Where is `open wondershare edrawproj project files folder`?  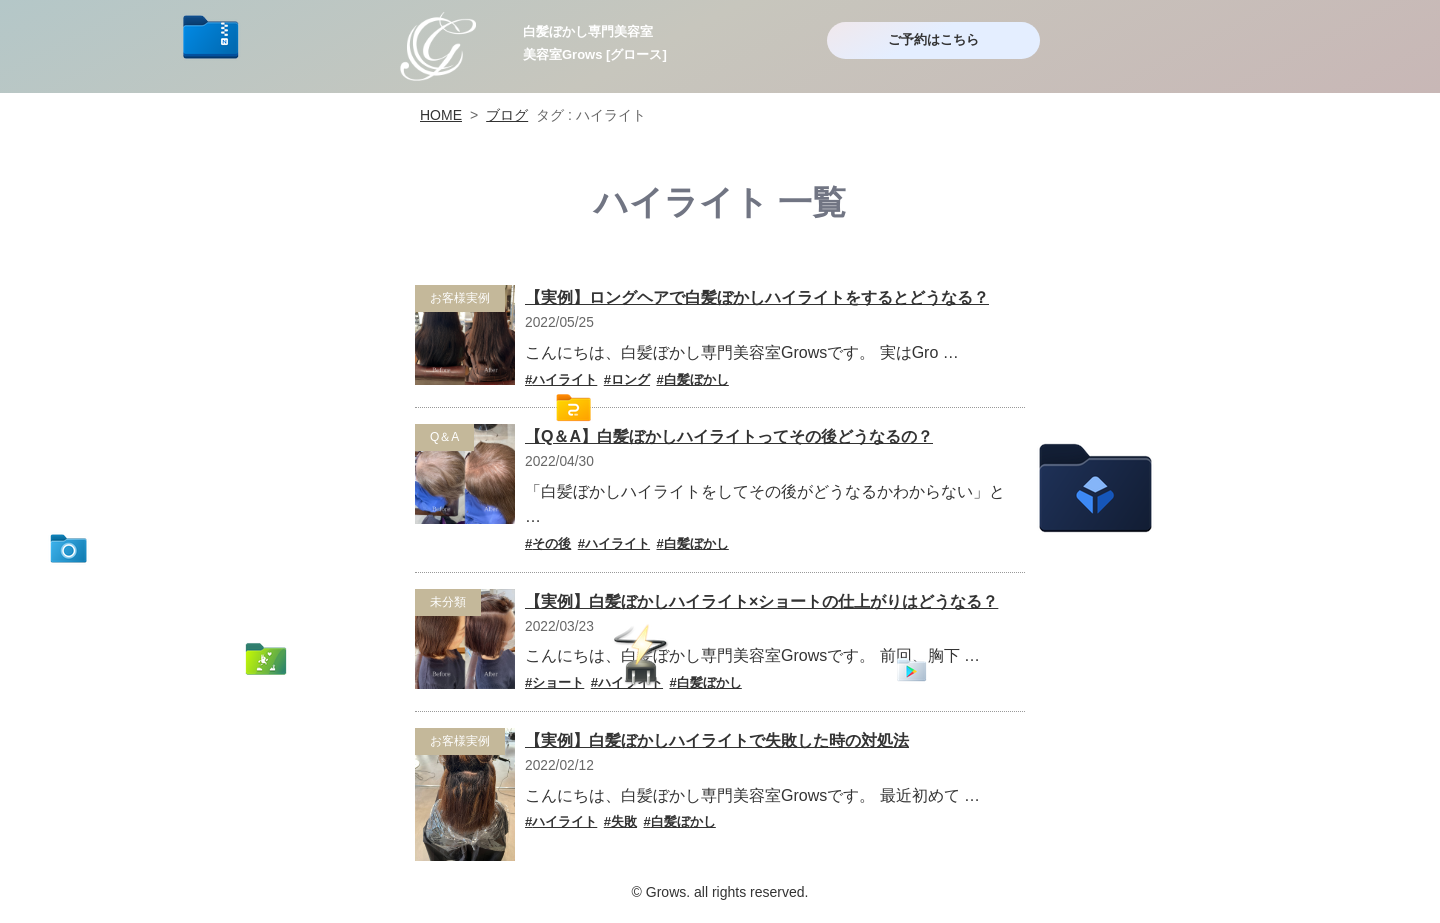
open wondershare edrawproj project files folder is located at coordinates (573, 408).